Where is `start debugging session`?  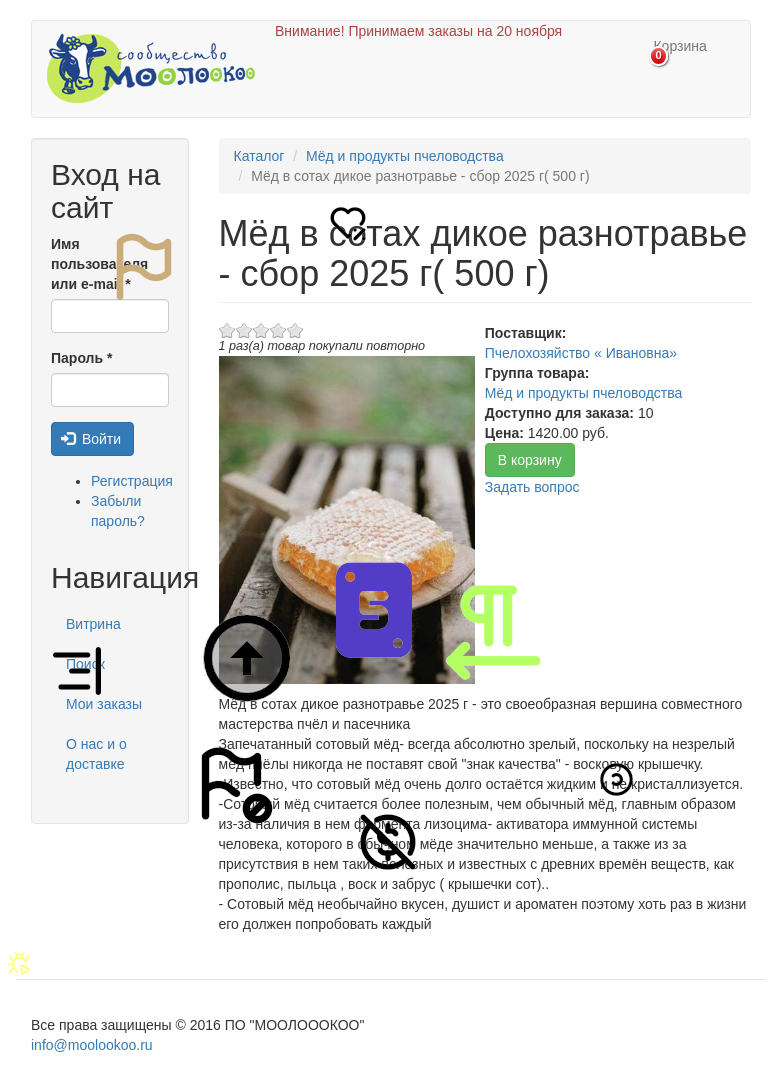 start debugging session is located at coordinates (19, 963).